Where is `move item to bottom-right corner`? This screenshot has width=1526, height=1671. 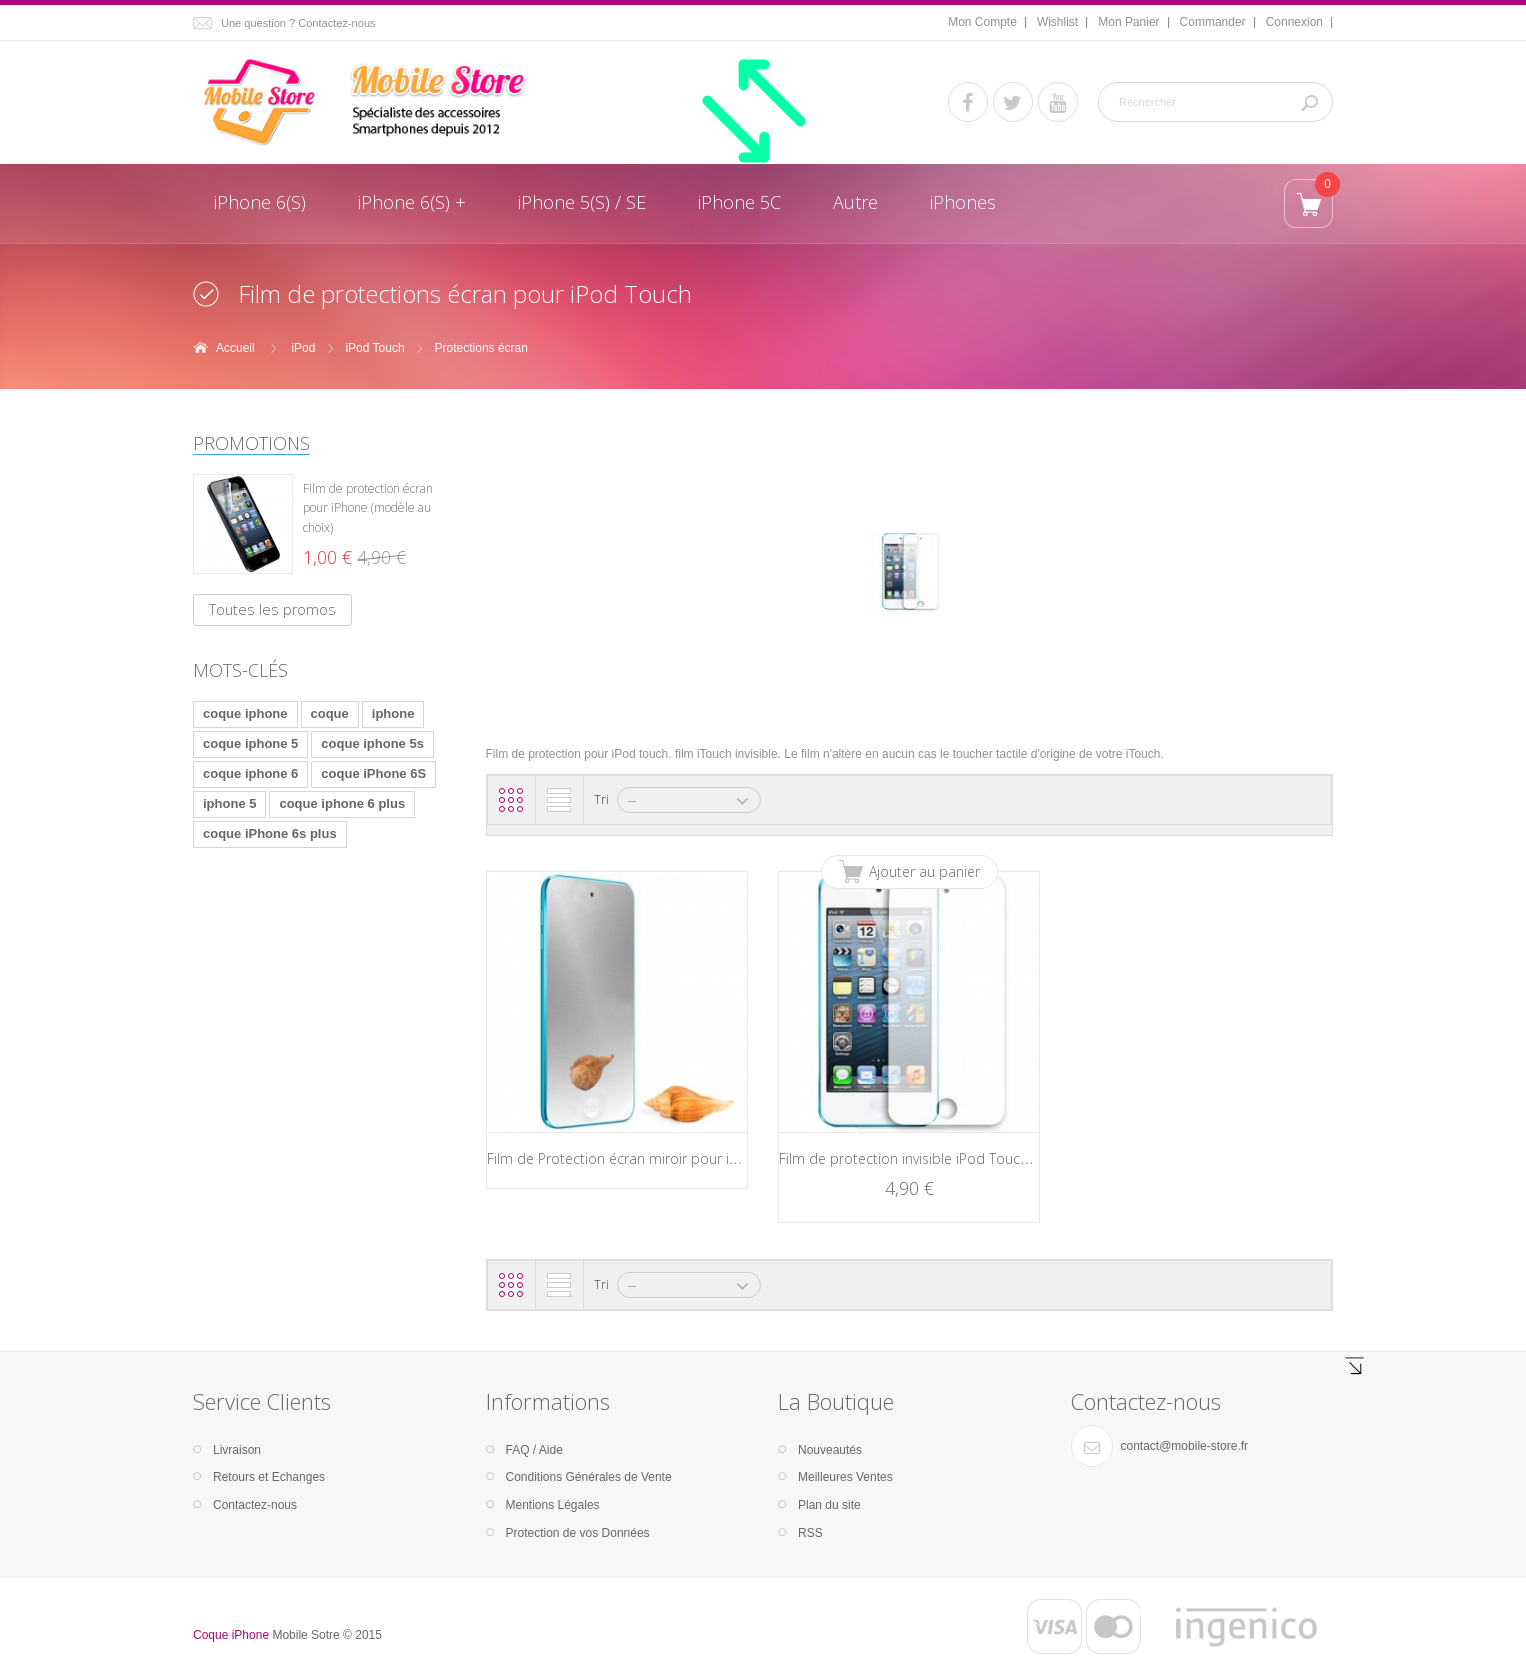 move item to bottom-right corner is located at coordinates (1354, 1366).